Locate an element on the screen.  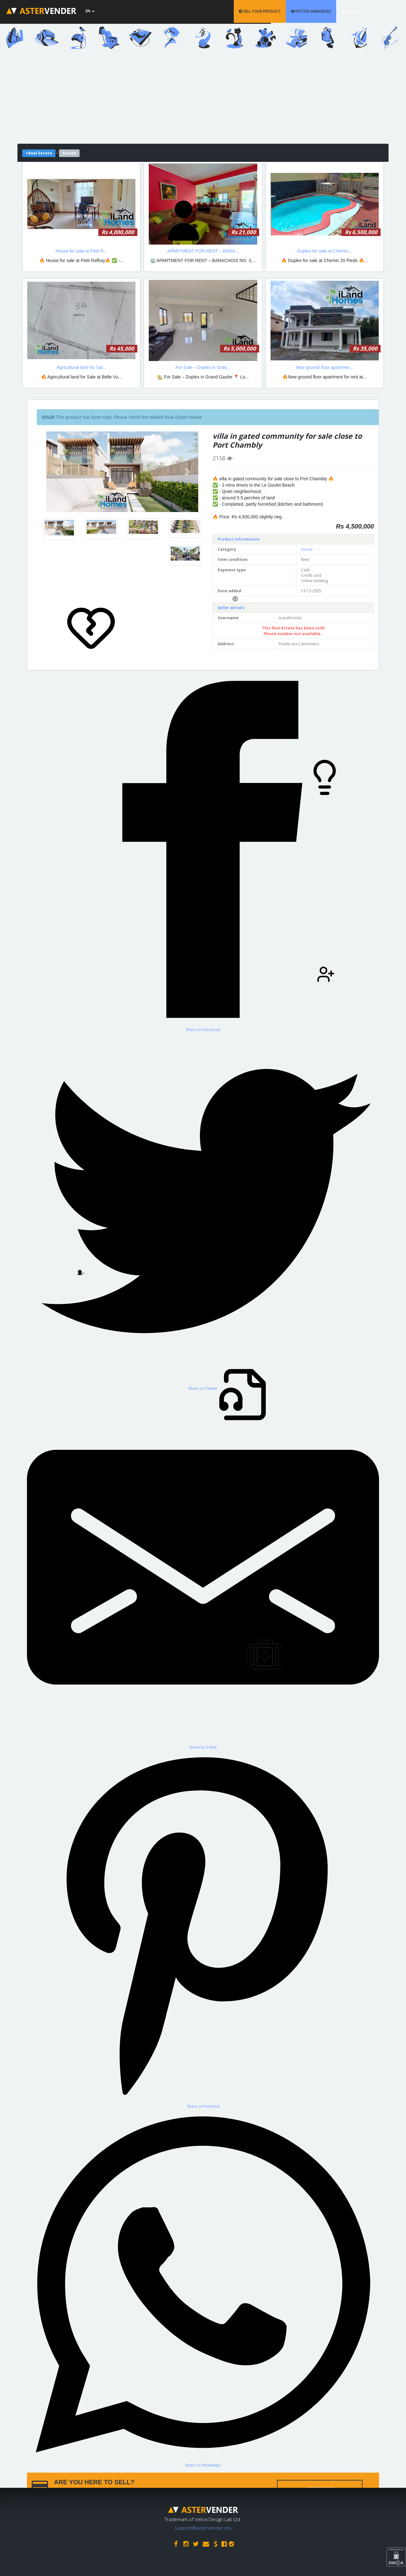
add a new contact or friend is located at coordinates (326, 974).